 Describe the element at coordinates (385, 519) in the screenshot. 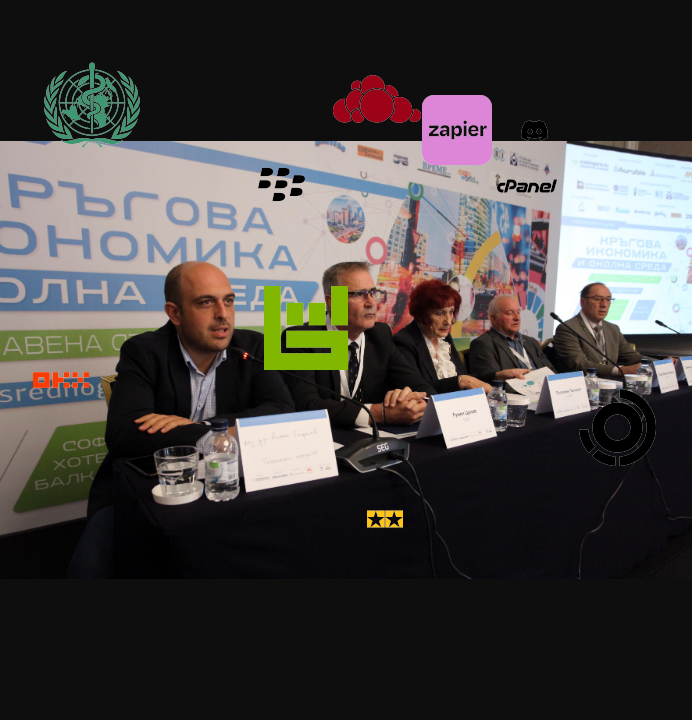

I see `tamiya brand logo` at that location.